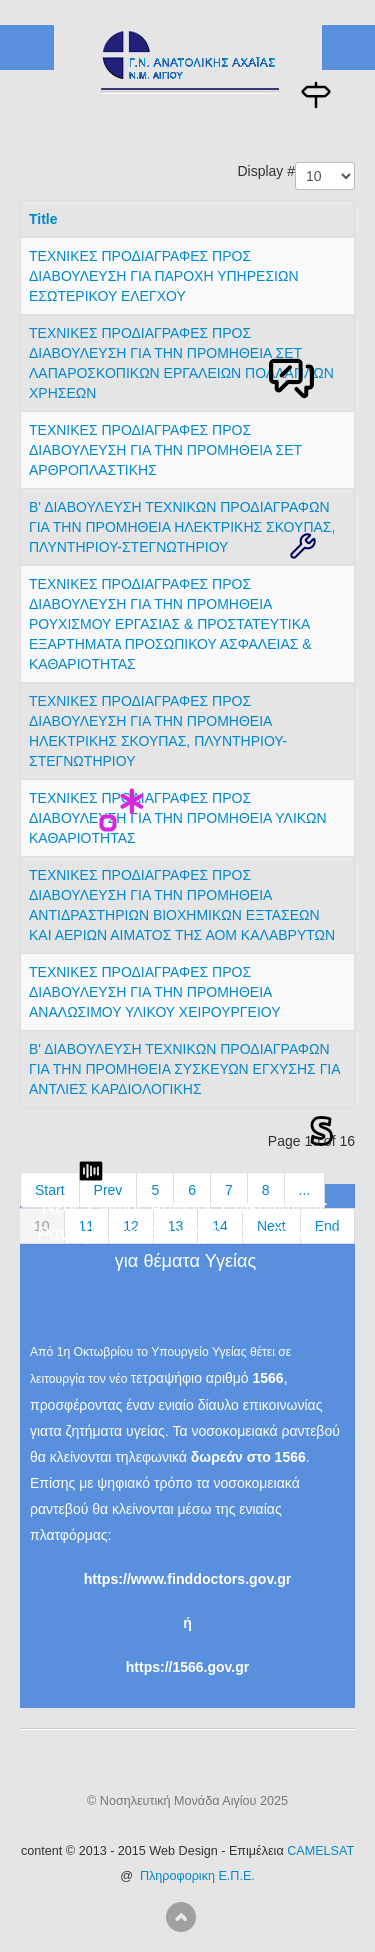 The height and width of the screenshot is (1952, 375). I want to click on indicates a duplicate discussion thread, so click(291, 378).